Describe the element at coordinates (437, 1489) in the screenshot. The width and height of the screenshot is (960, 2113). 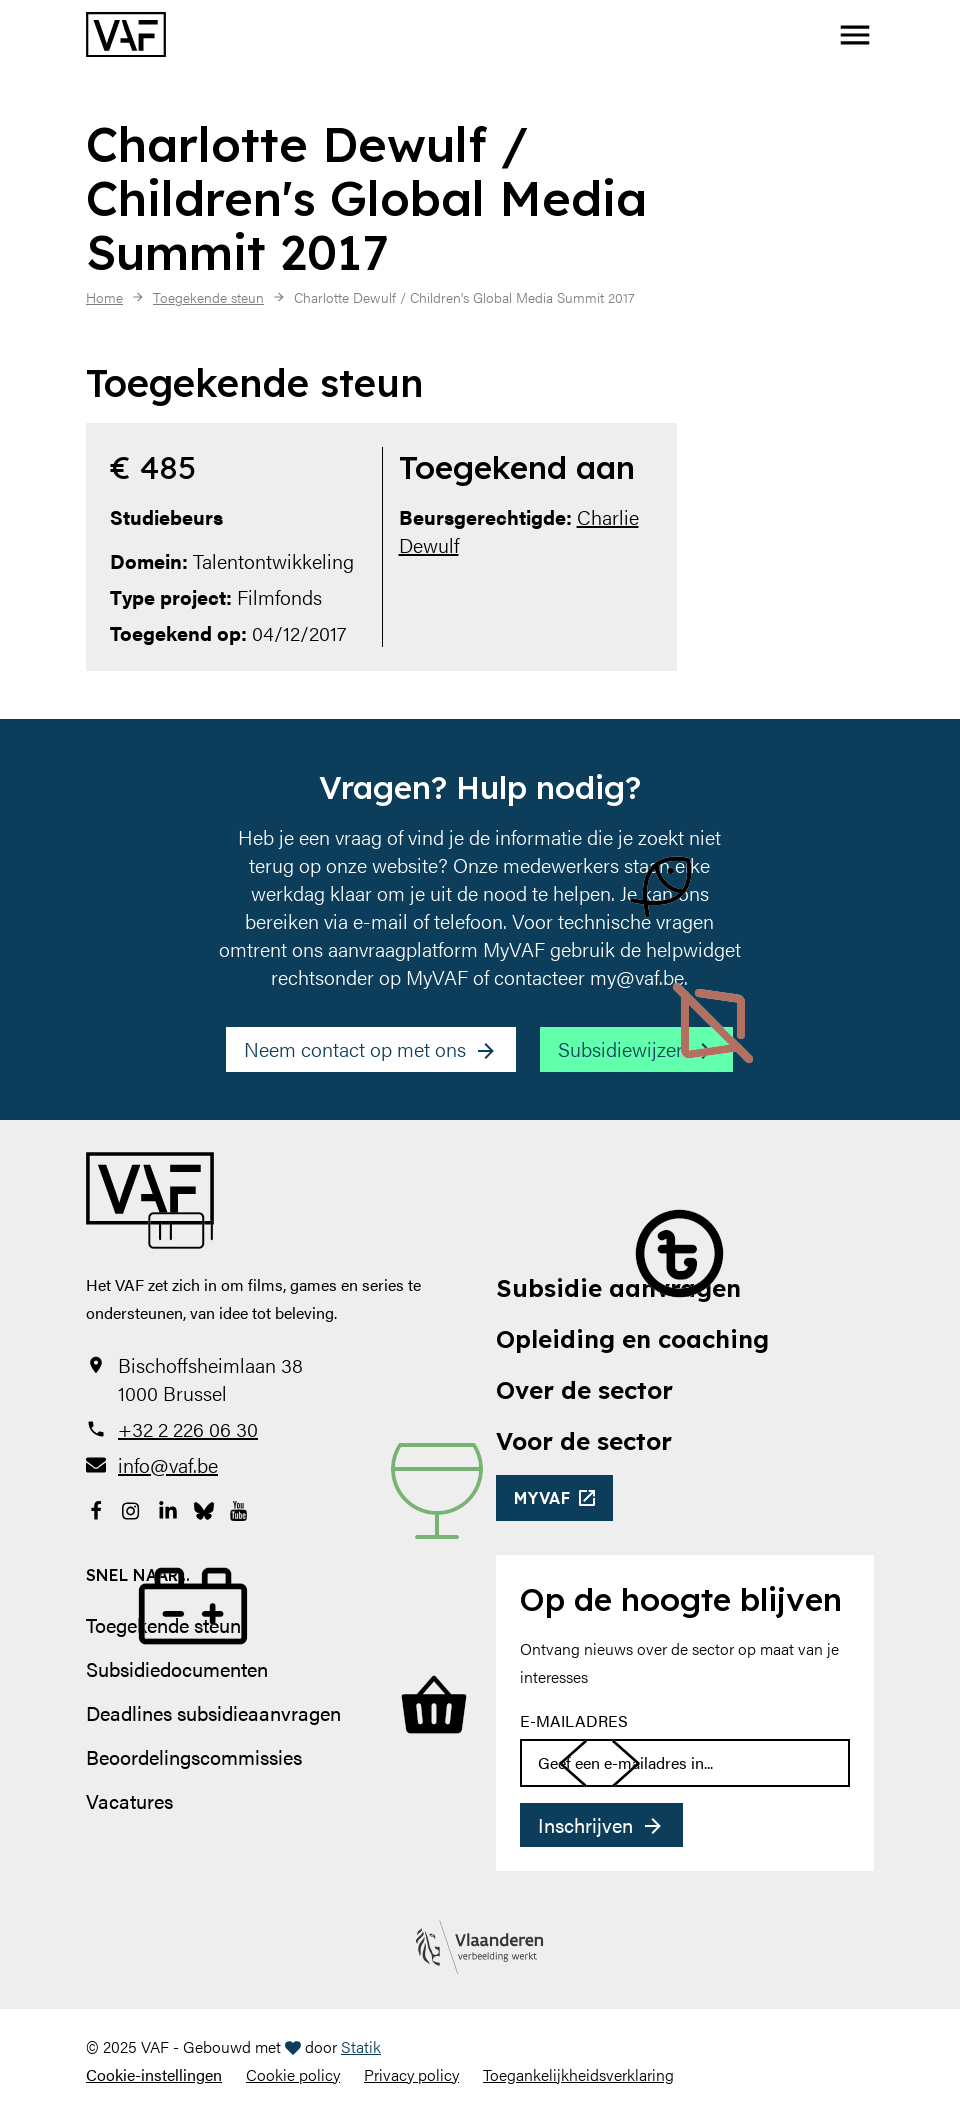
I see `browse wine or cocktail menu` at that location.